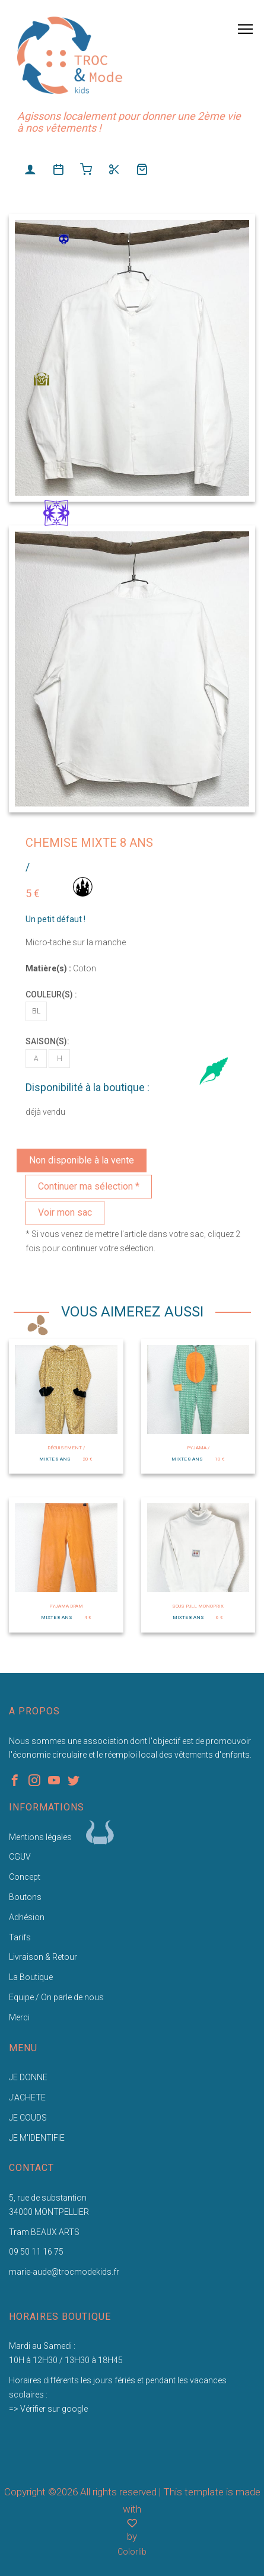  Describe the element at coordinates (37, 1325) in the screenshot. I see `access boat or marine vehicle settings` at that location.